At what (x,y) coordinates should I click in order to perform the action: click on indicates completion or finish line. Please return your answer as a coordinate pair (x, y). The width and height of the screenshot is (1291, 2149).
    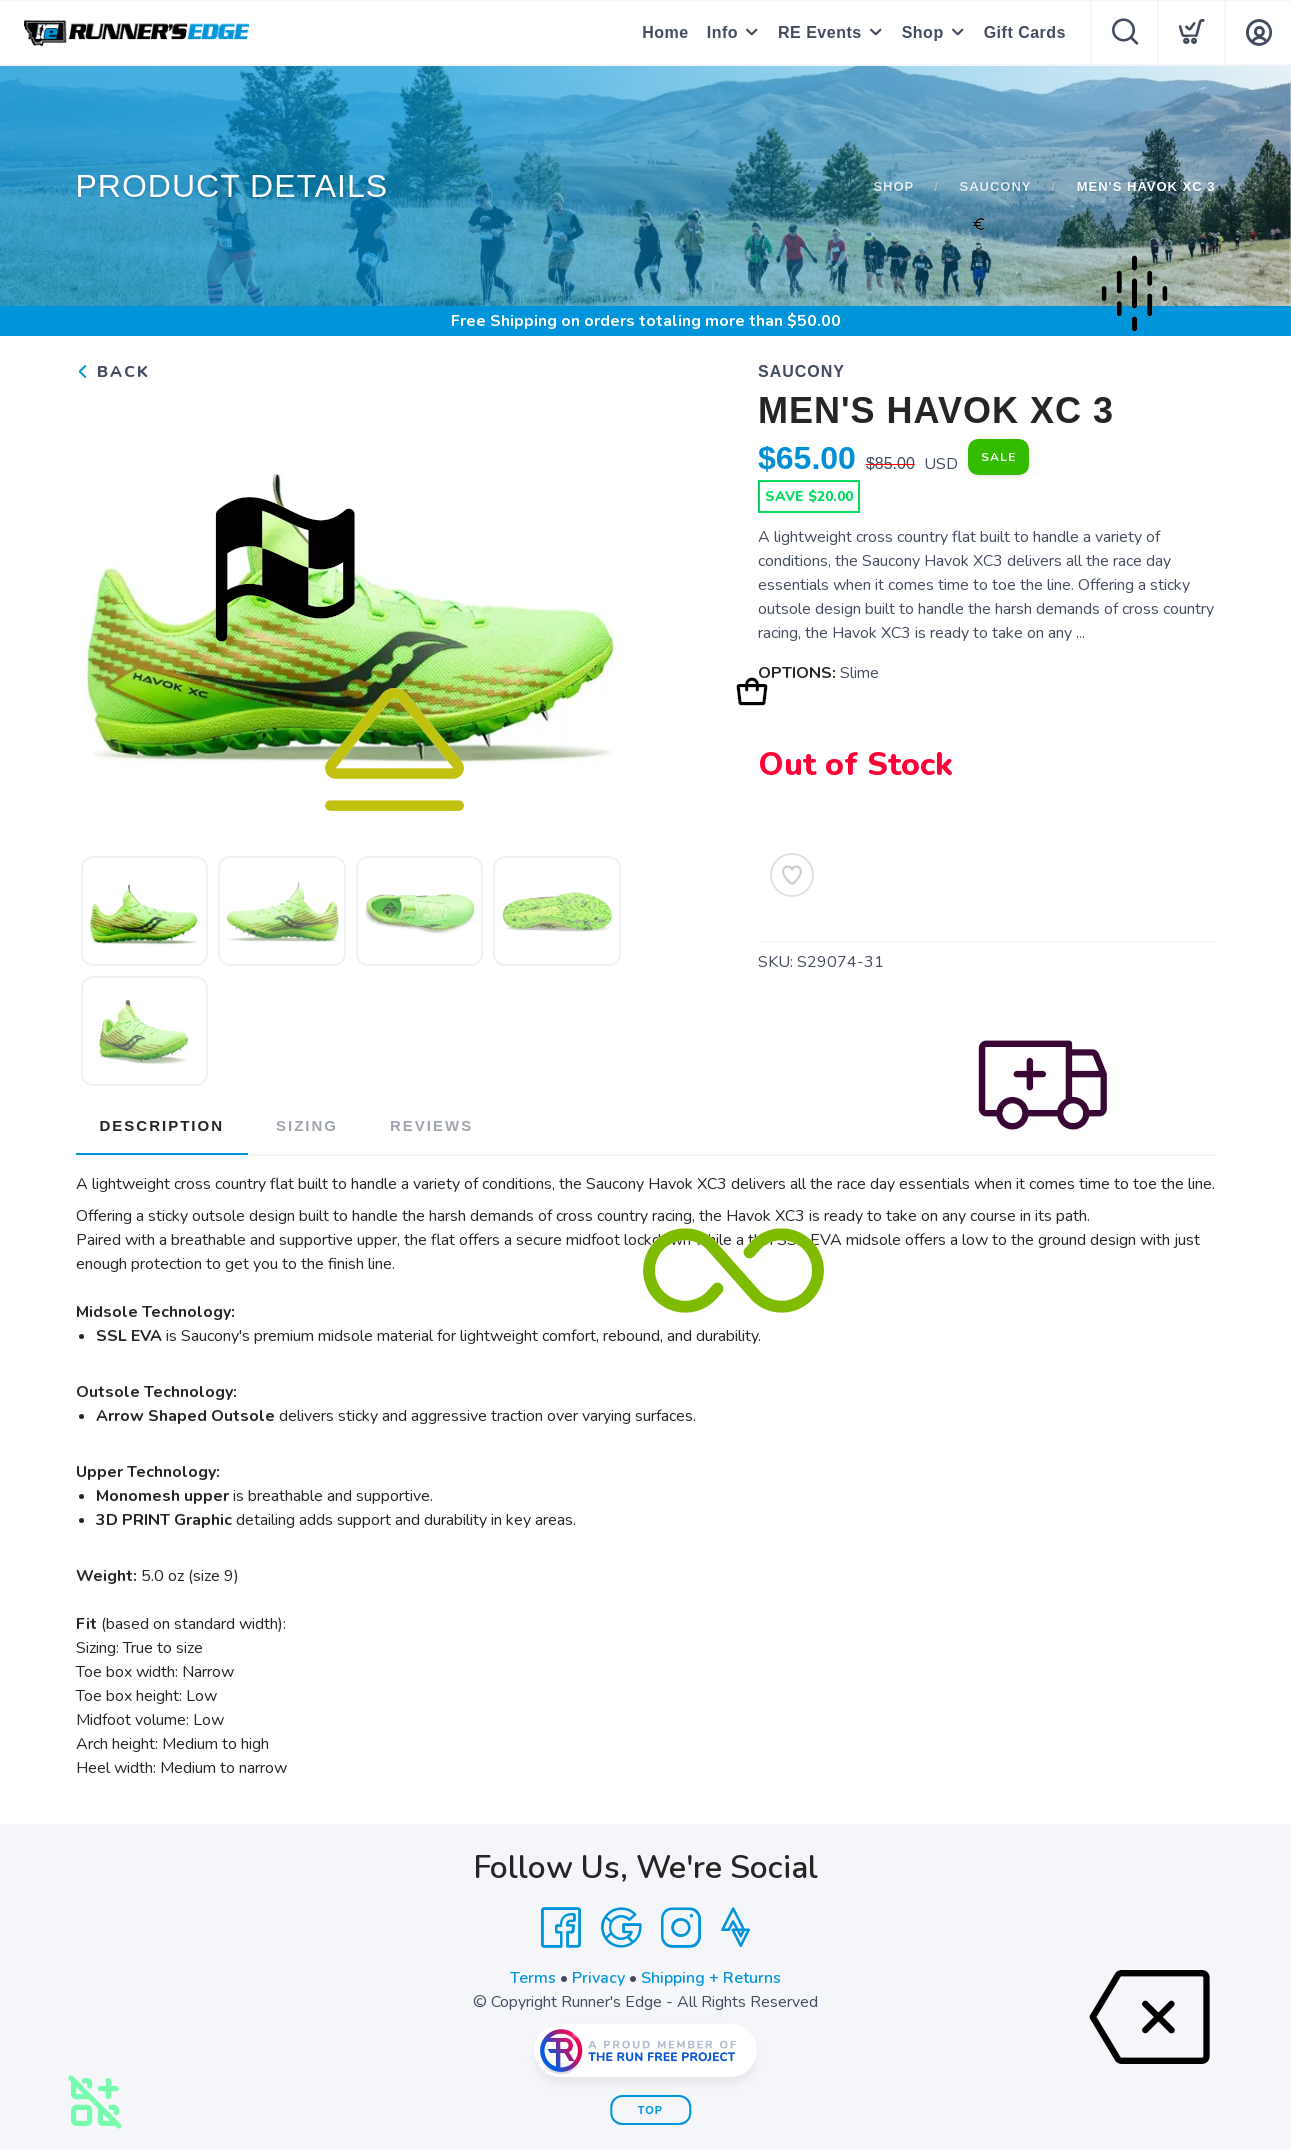
    Looking at the image, I should click on (279, 566).